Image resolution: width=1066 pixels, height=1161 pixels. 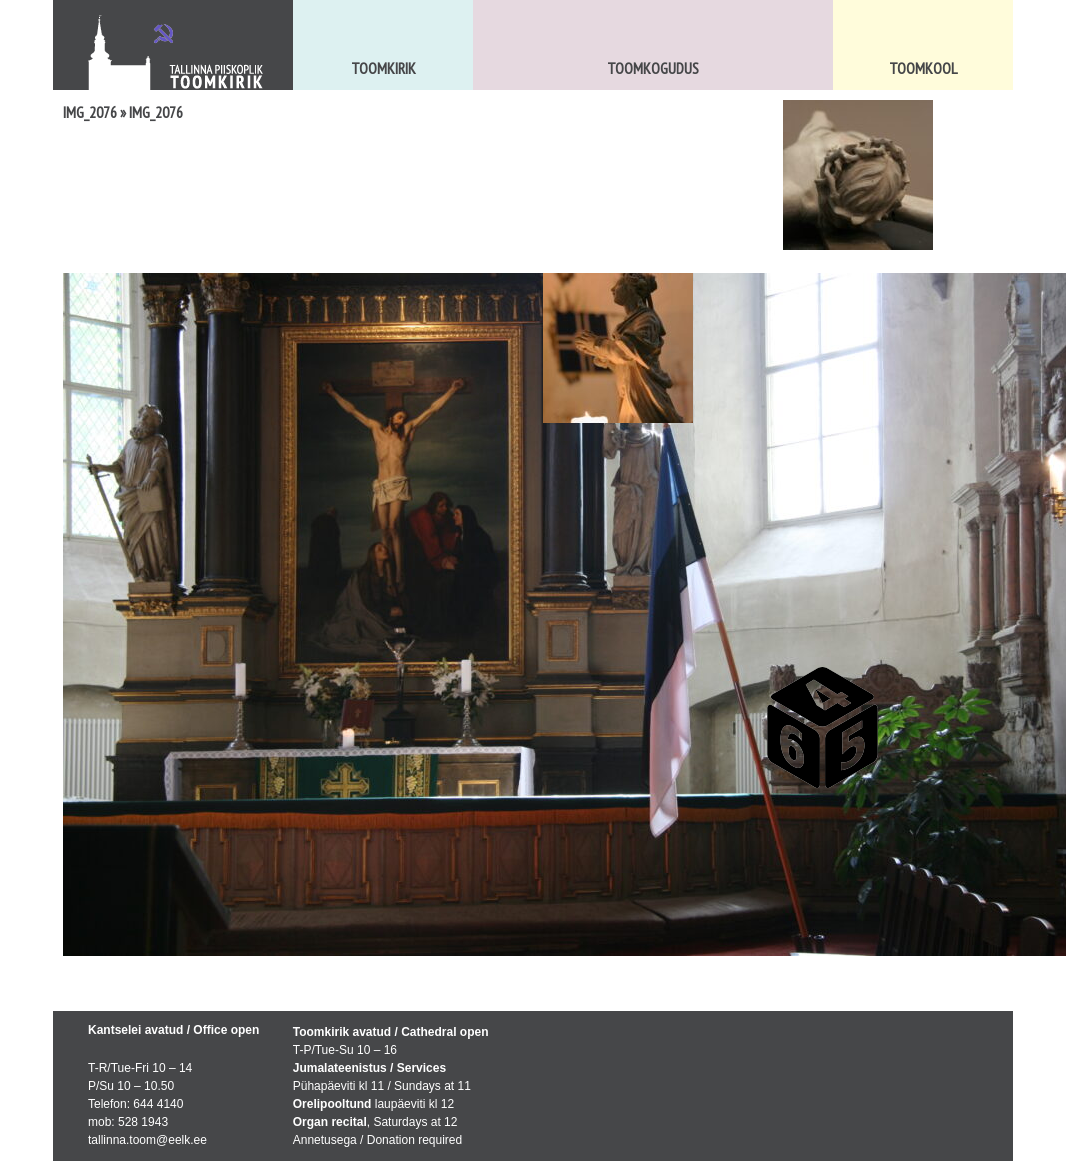 What do you see at coordinates (163, 33) in the screenshot?
I see `communist or socialist themed content or game faction` at bounding box center [163, 33].